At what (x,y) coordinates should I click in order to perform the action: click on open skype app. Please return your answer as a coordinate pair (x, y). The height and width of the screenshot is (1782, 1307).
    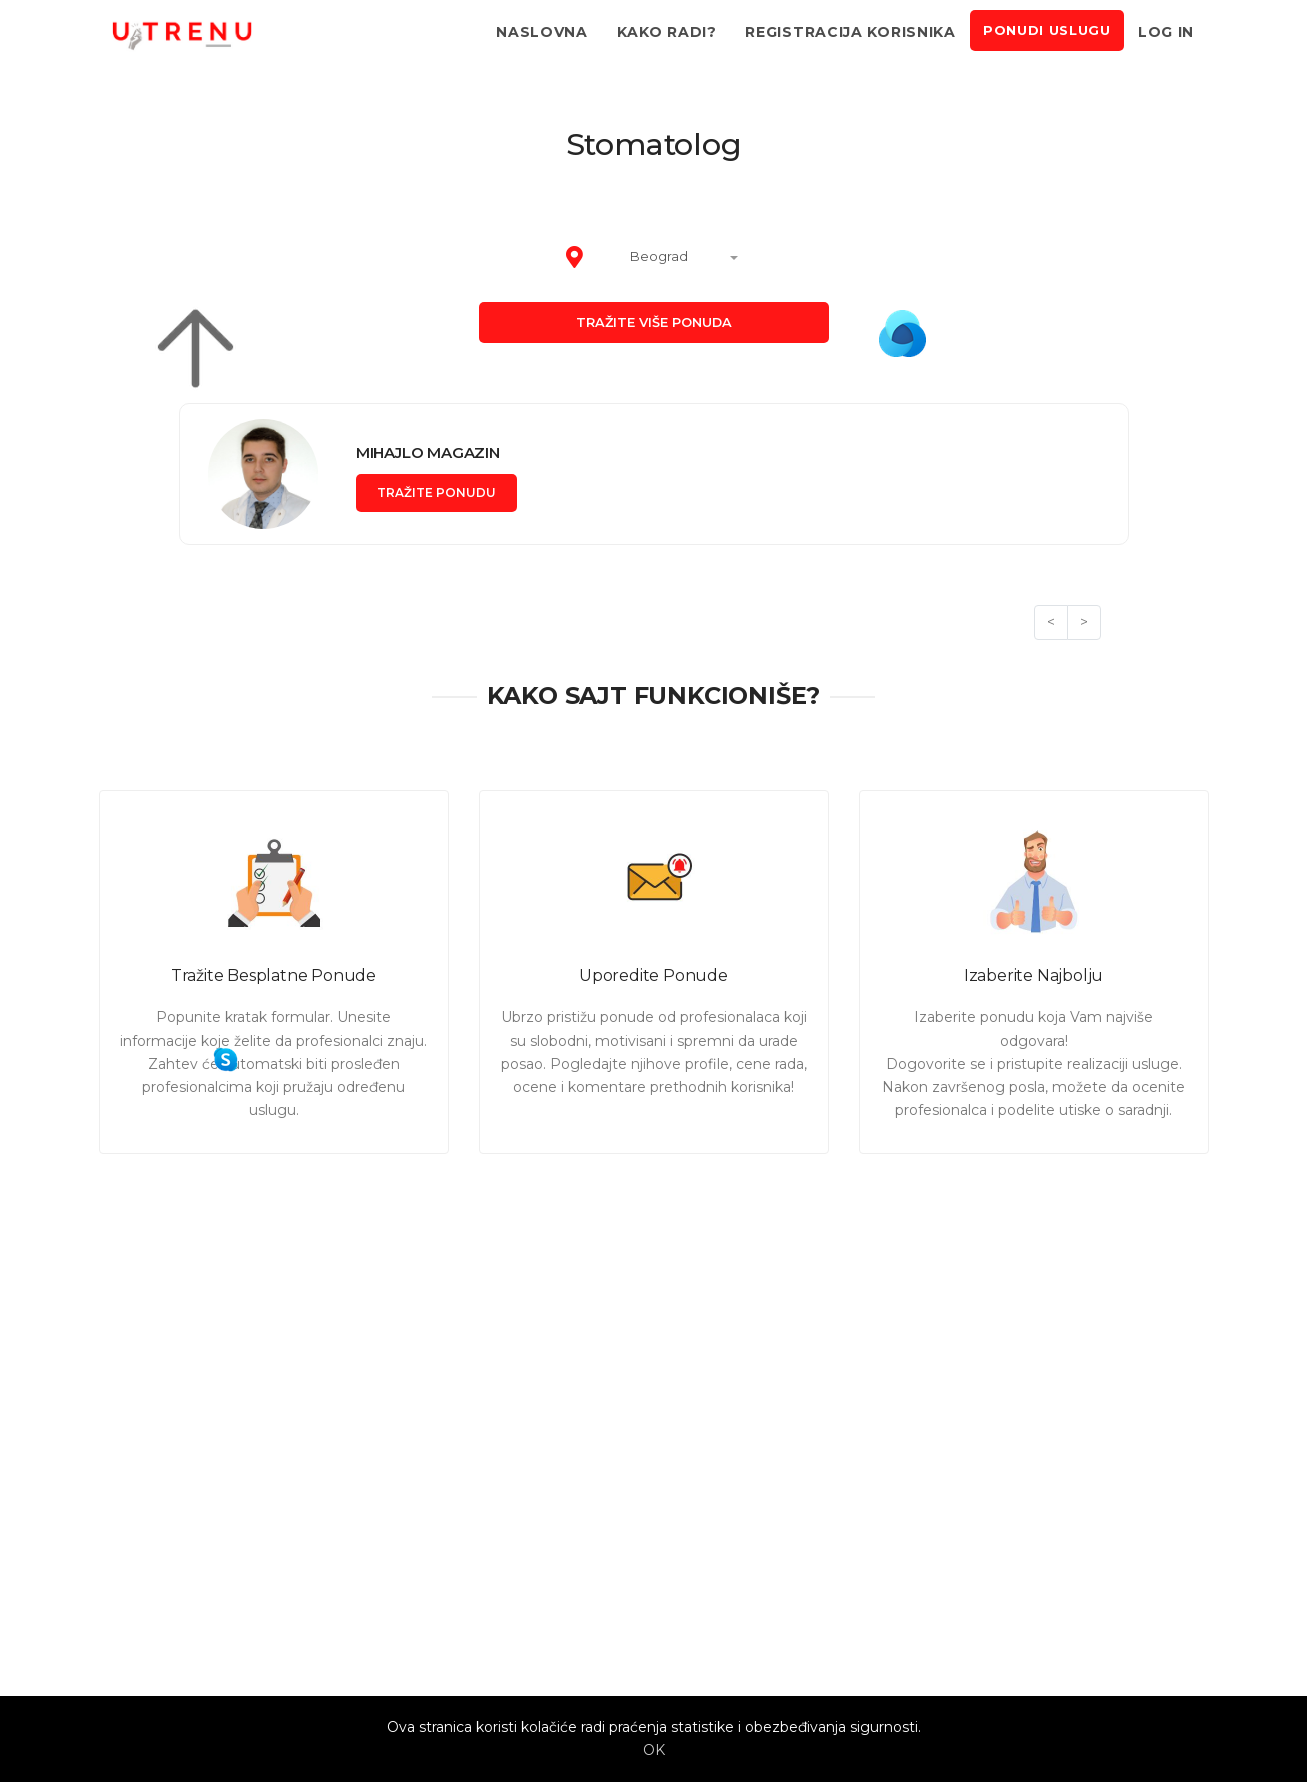
    Looking at the image, I should click on (225, 1059).